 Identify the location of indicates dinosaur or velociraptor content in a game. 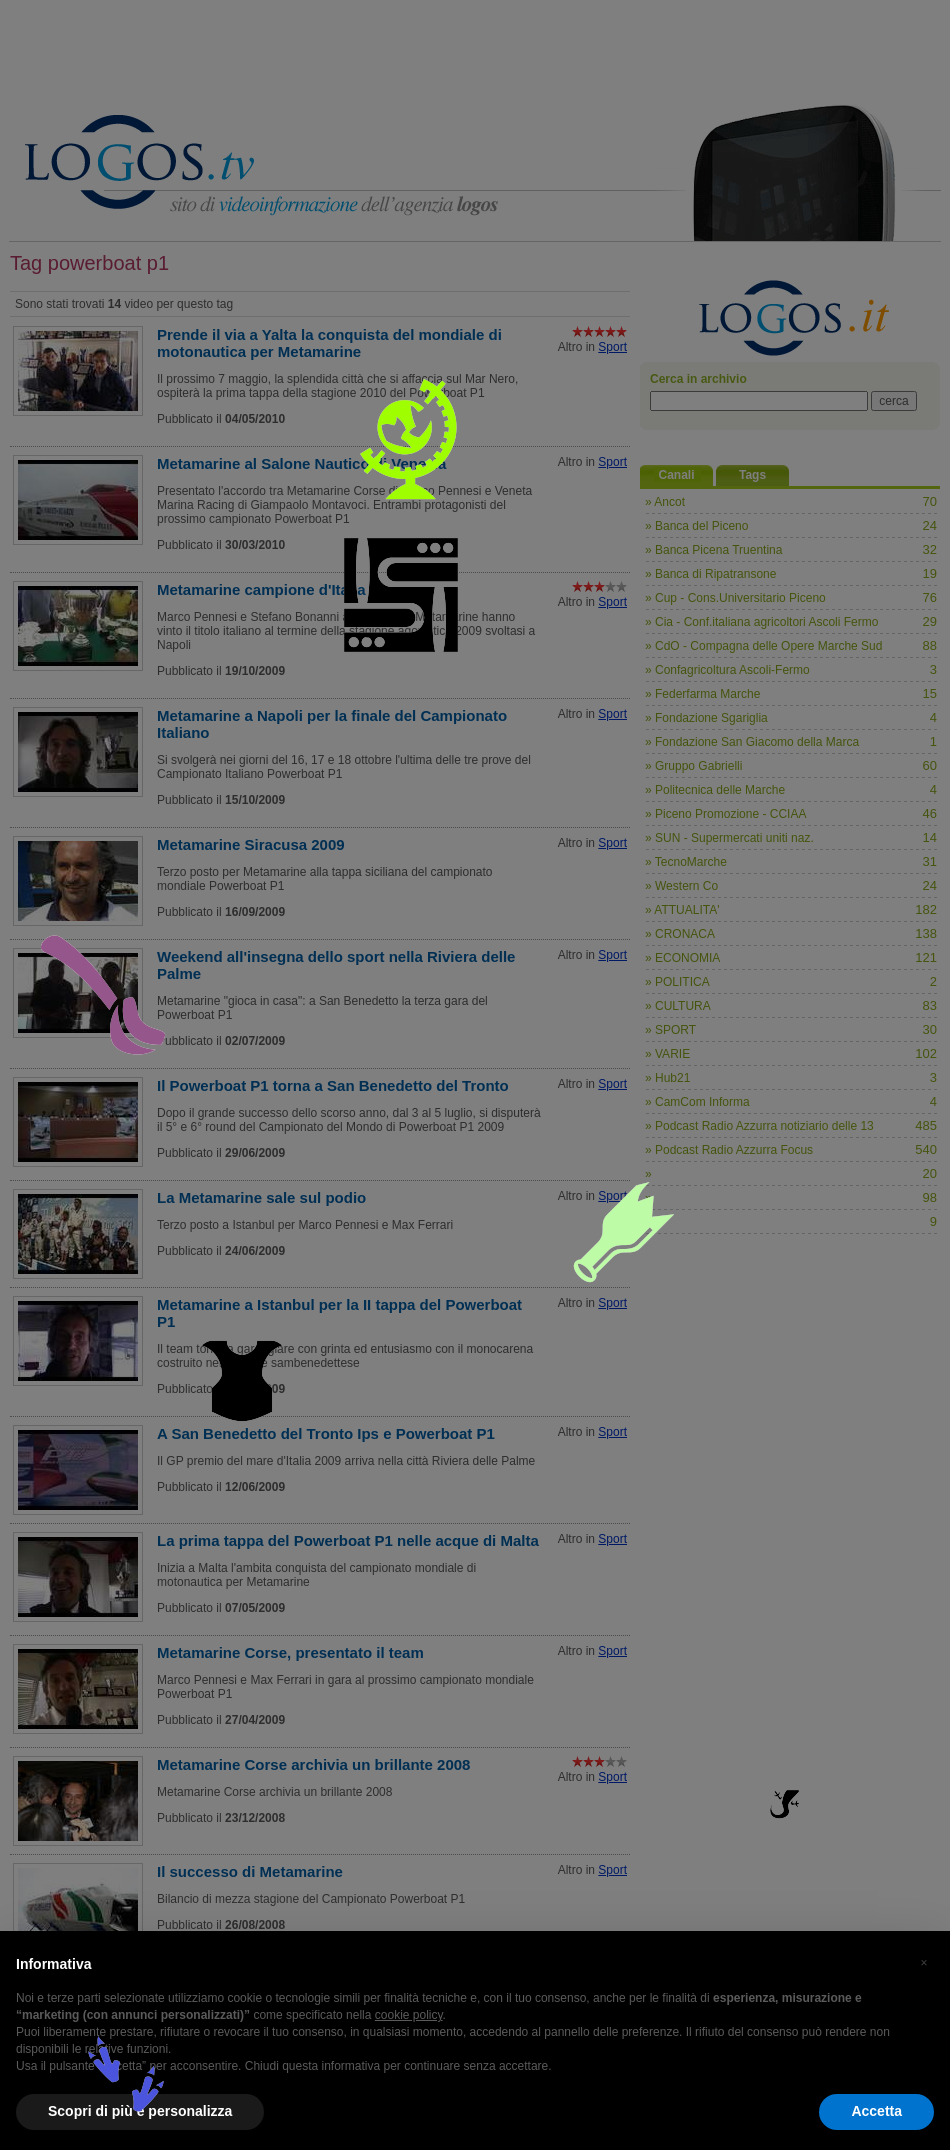
(126, 2074).